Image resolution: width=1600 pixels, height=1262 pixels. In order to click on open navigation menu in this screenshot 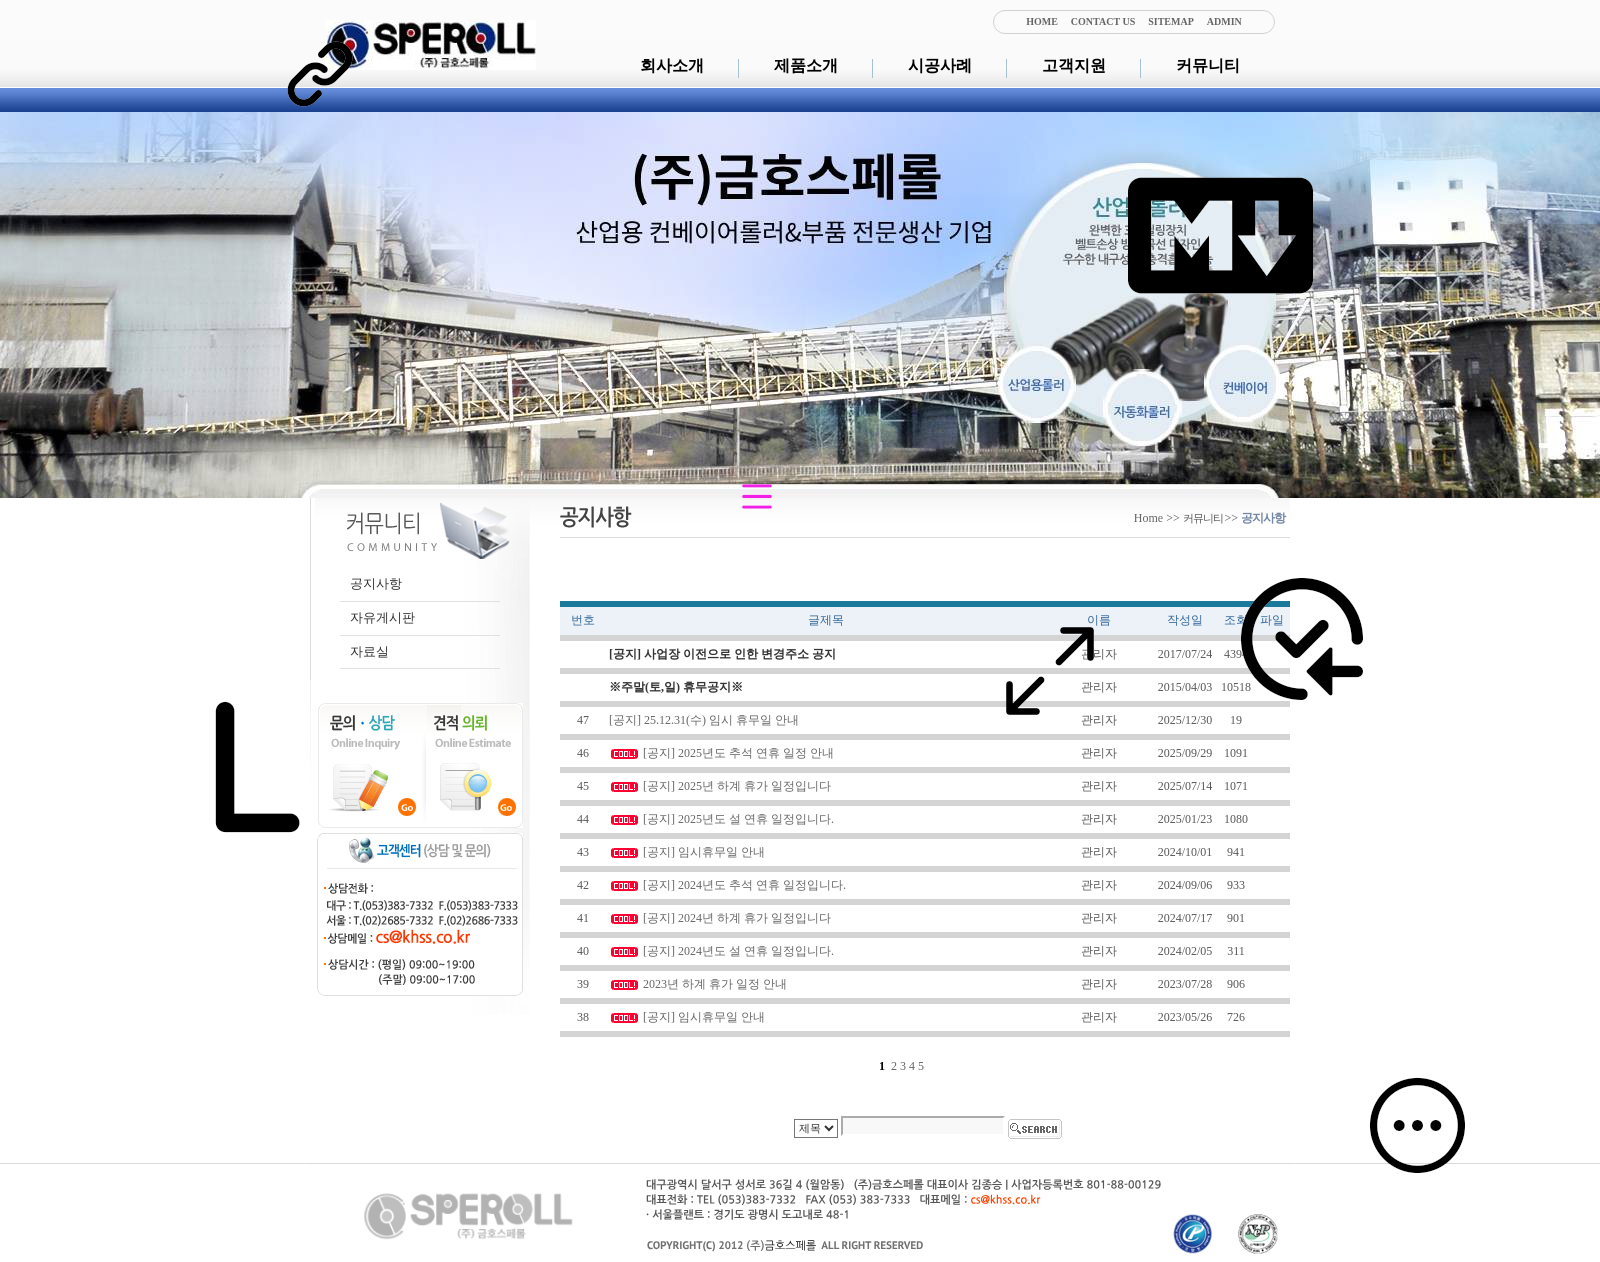, I will do `click(757, 497)`.